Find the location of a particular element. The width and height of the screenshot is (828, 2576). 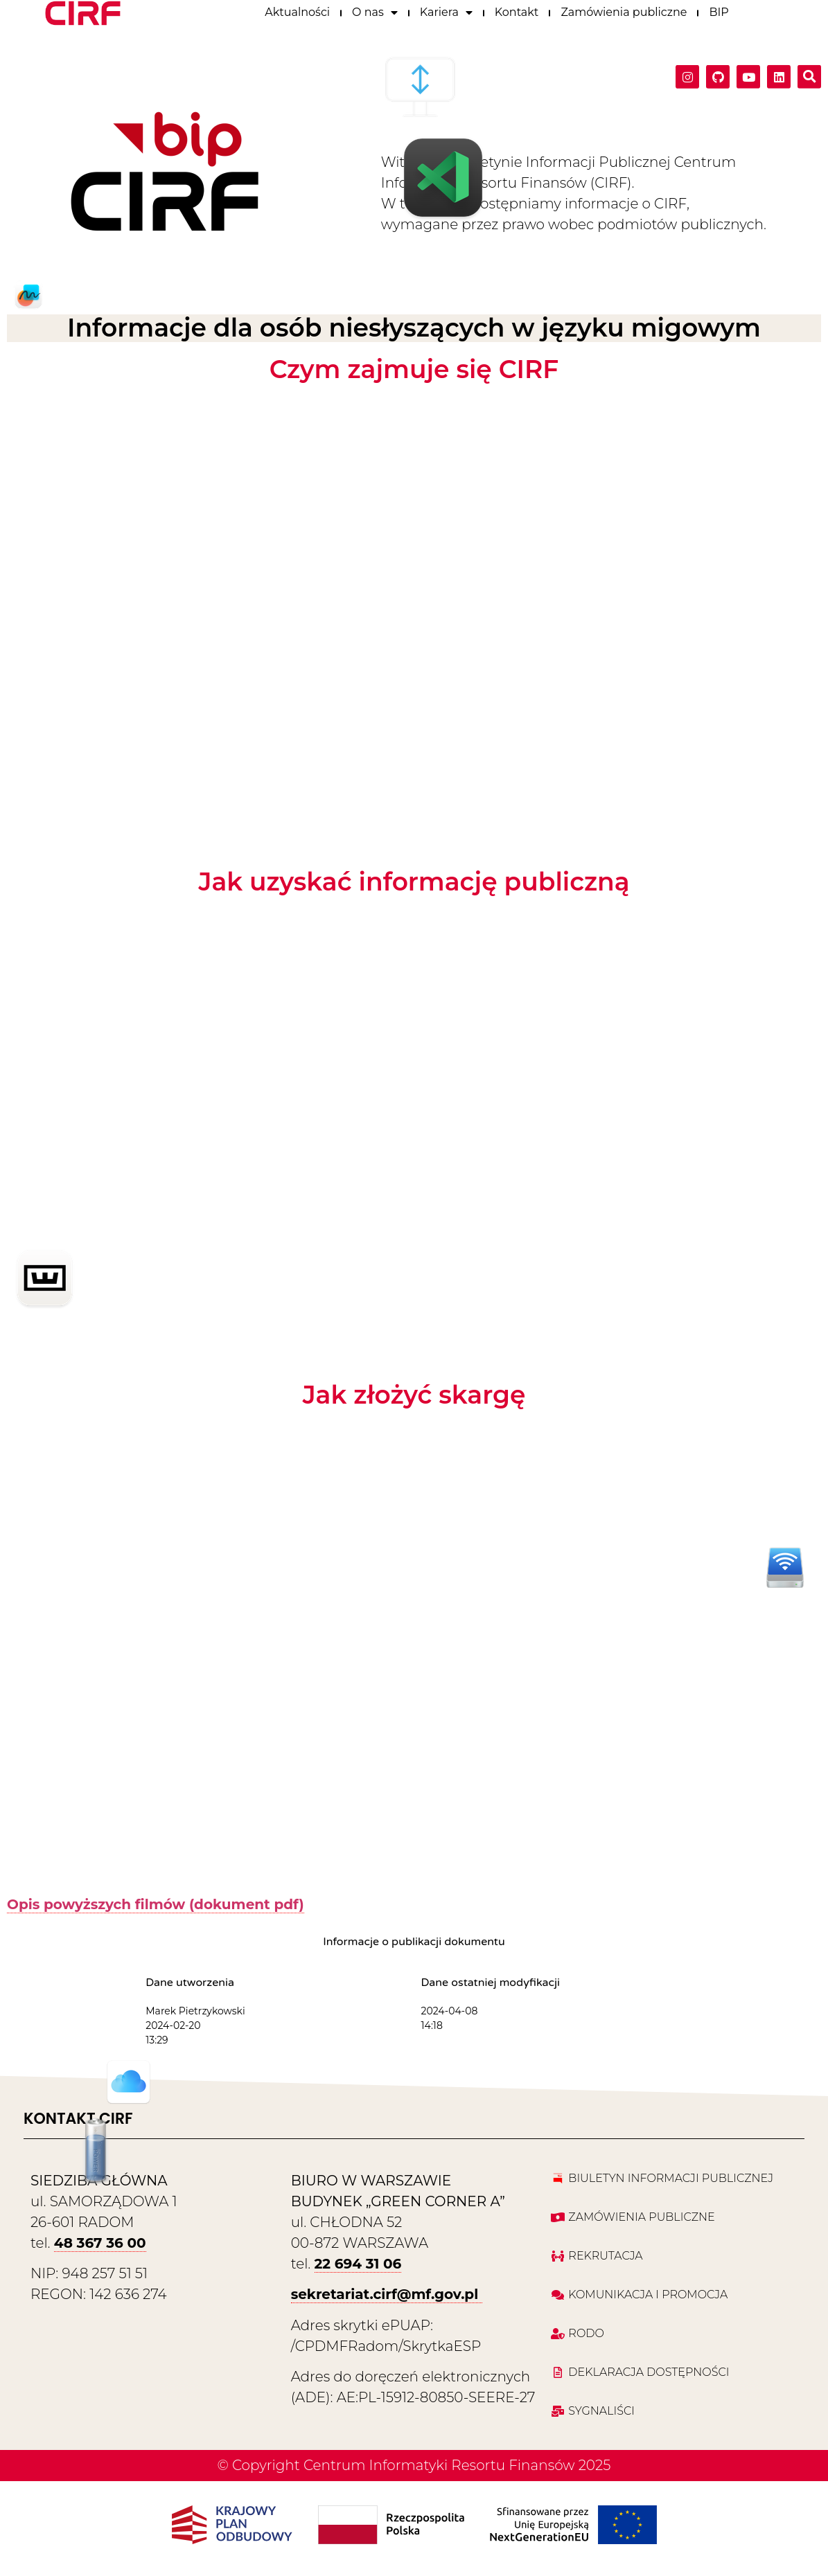

rotate or flip display orientation is located at coordinates (420, 87).